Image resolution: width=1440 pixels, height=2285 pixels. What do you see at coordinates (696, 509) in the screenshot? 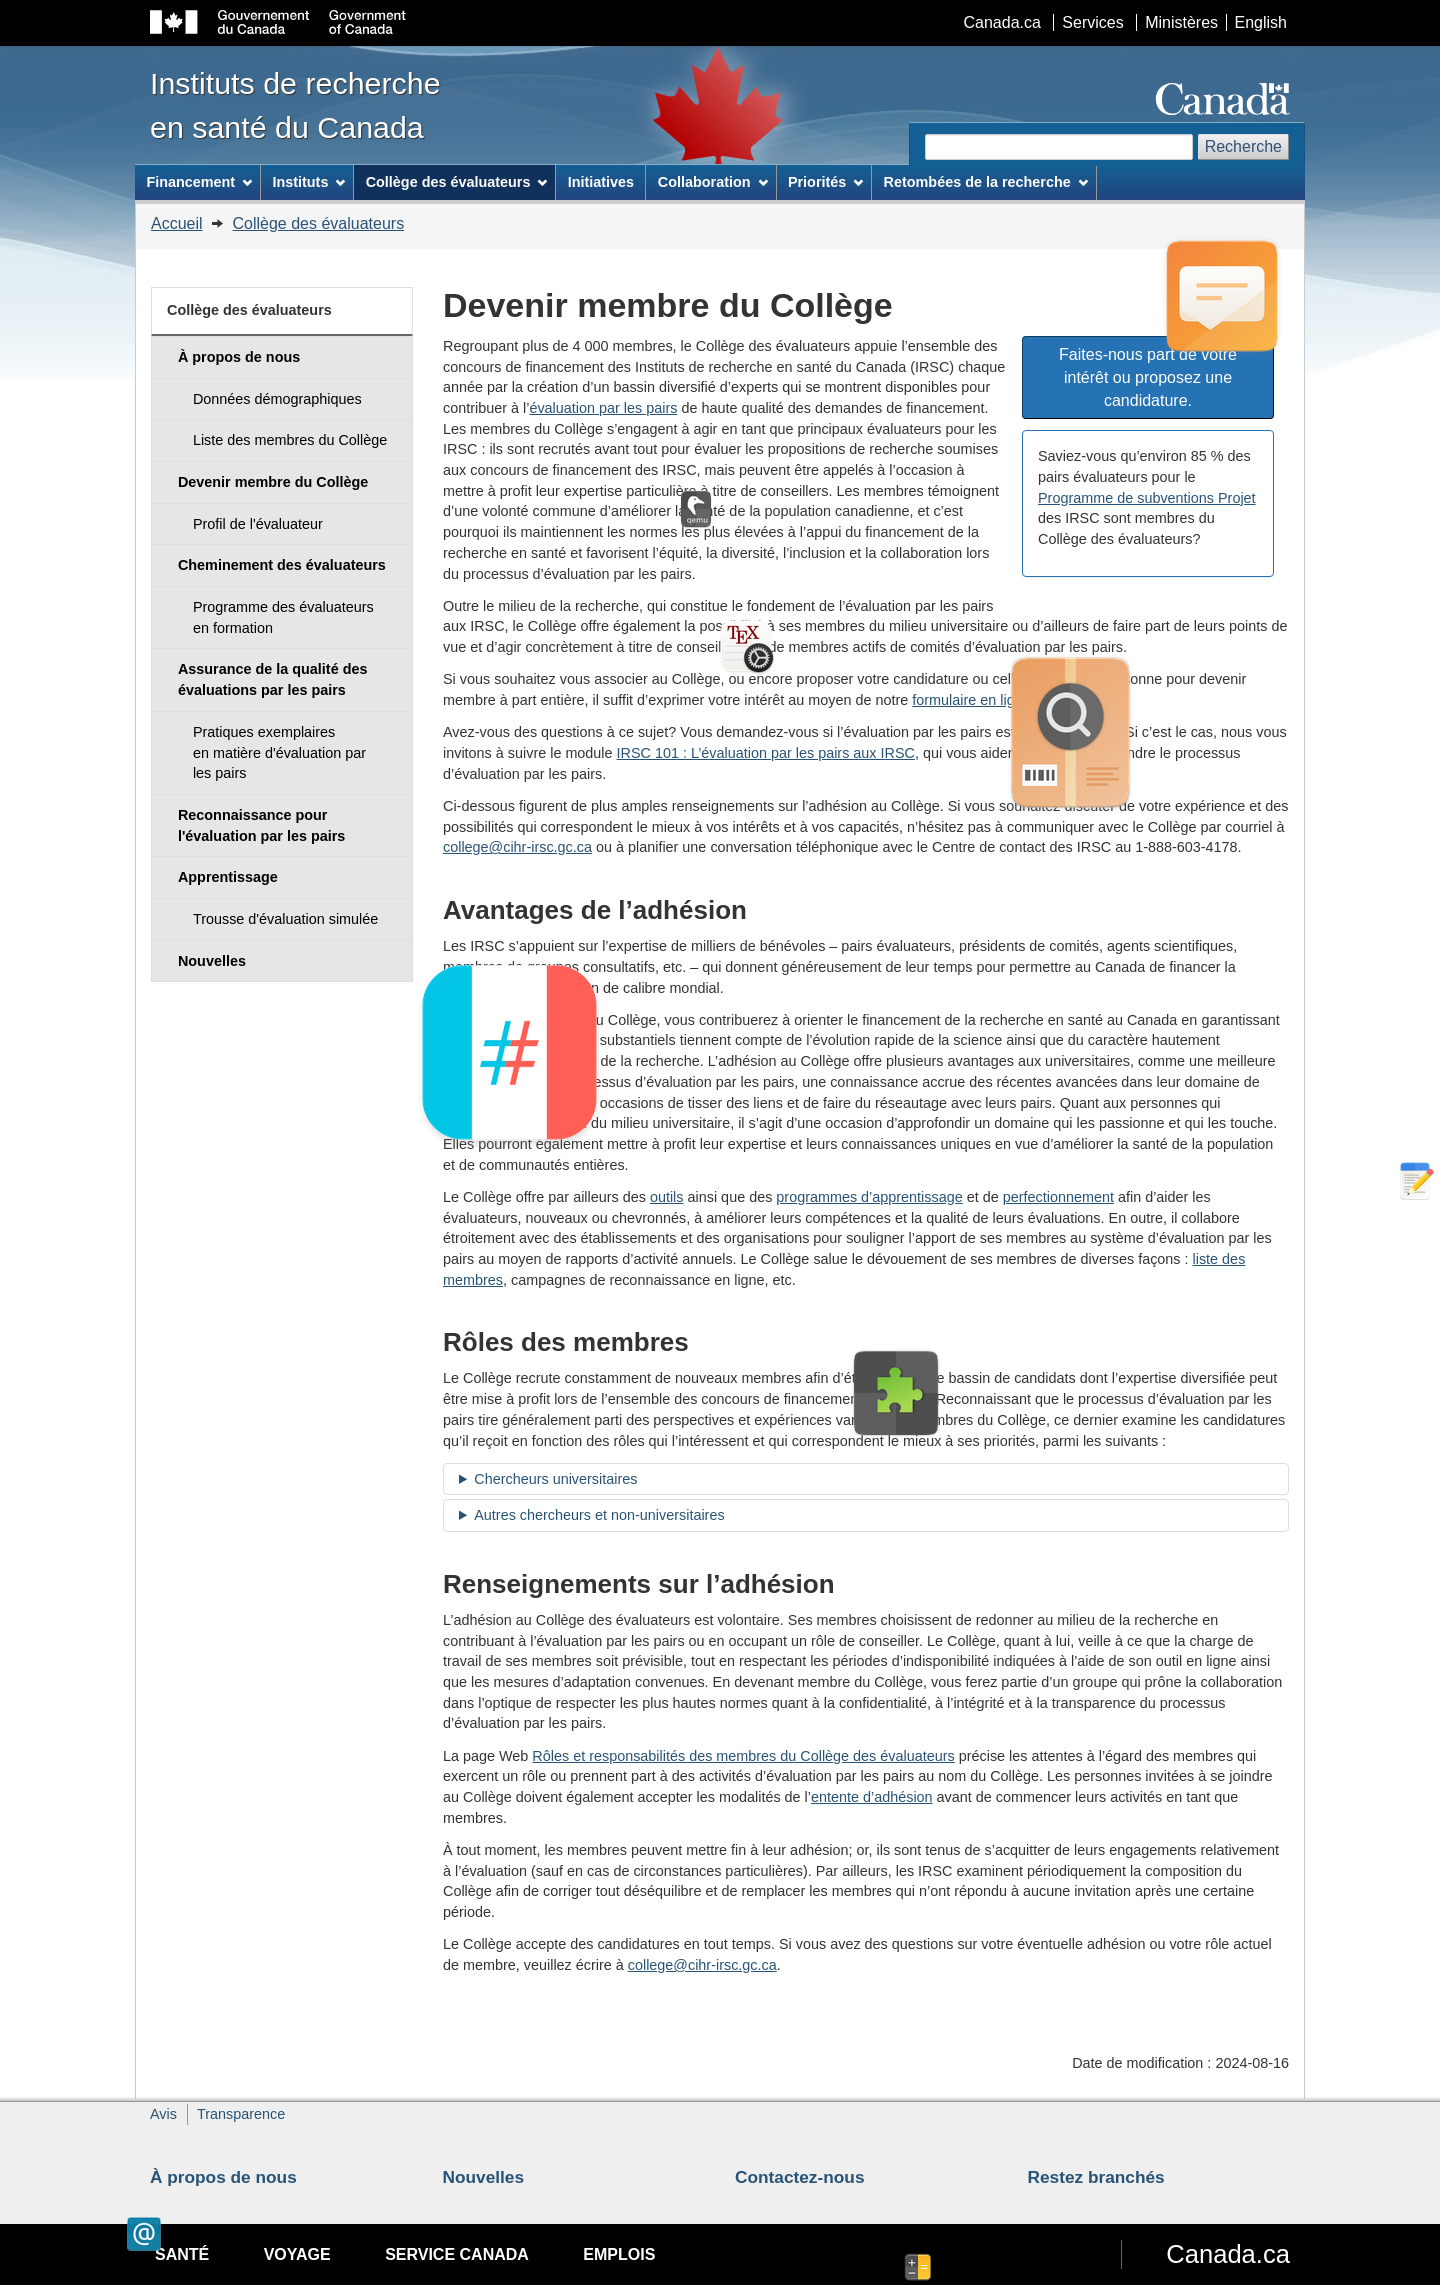
I see `qemu virtual disk image file` at bounding box center [696, 509].